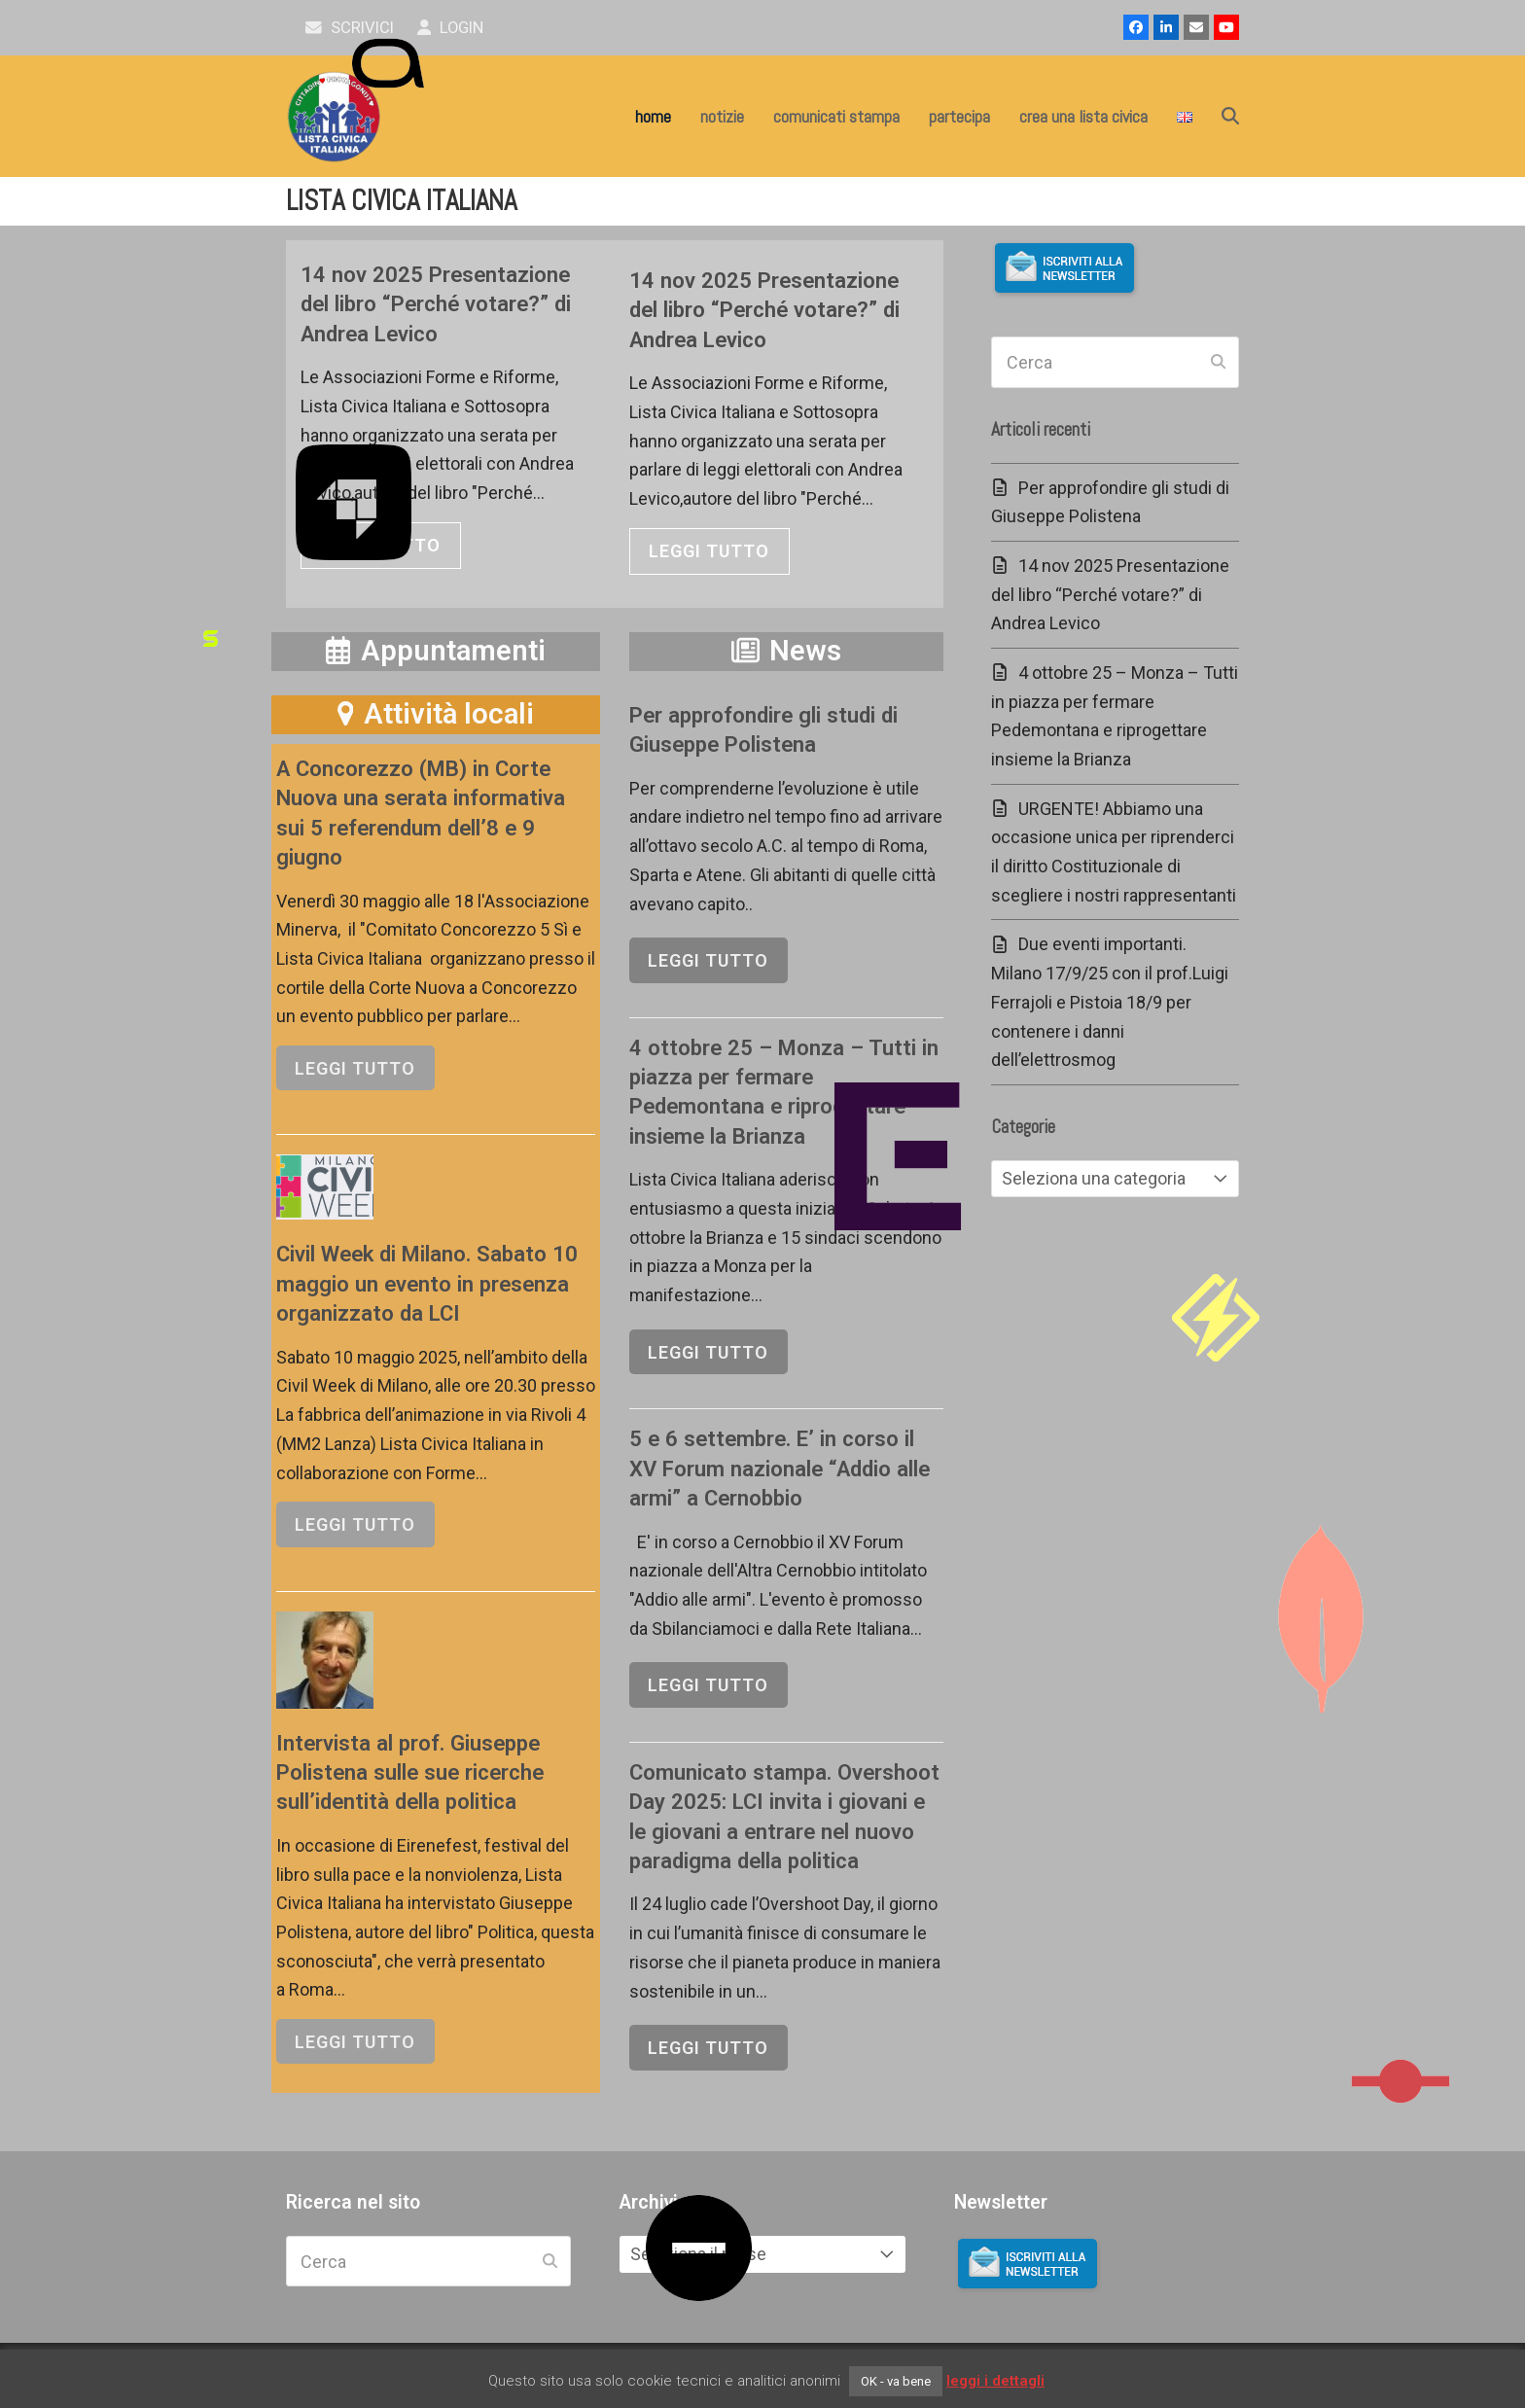 The width and height of the screenshot is (1525, 2408). Describe the element at coordinates (1321, 1618) in the screenshot. I see `MongoDB database service logo` at that location.